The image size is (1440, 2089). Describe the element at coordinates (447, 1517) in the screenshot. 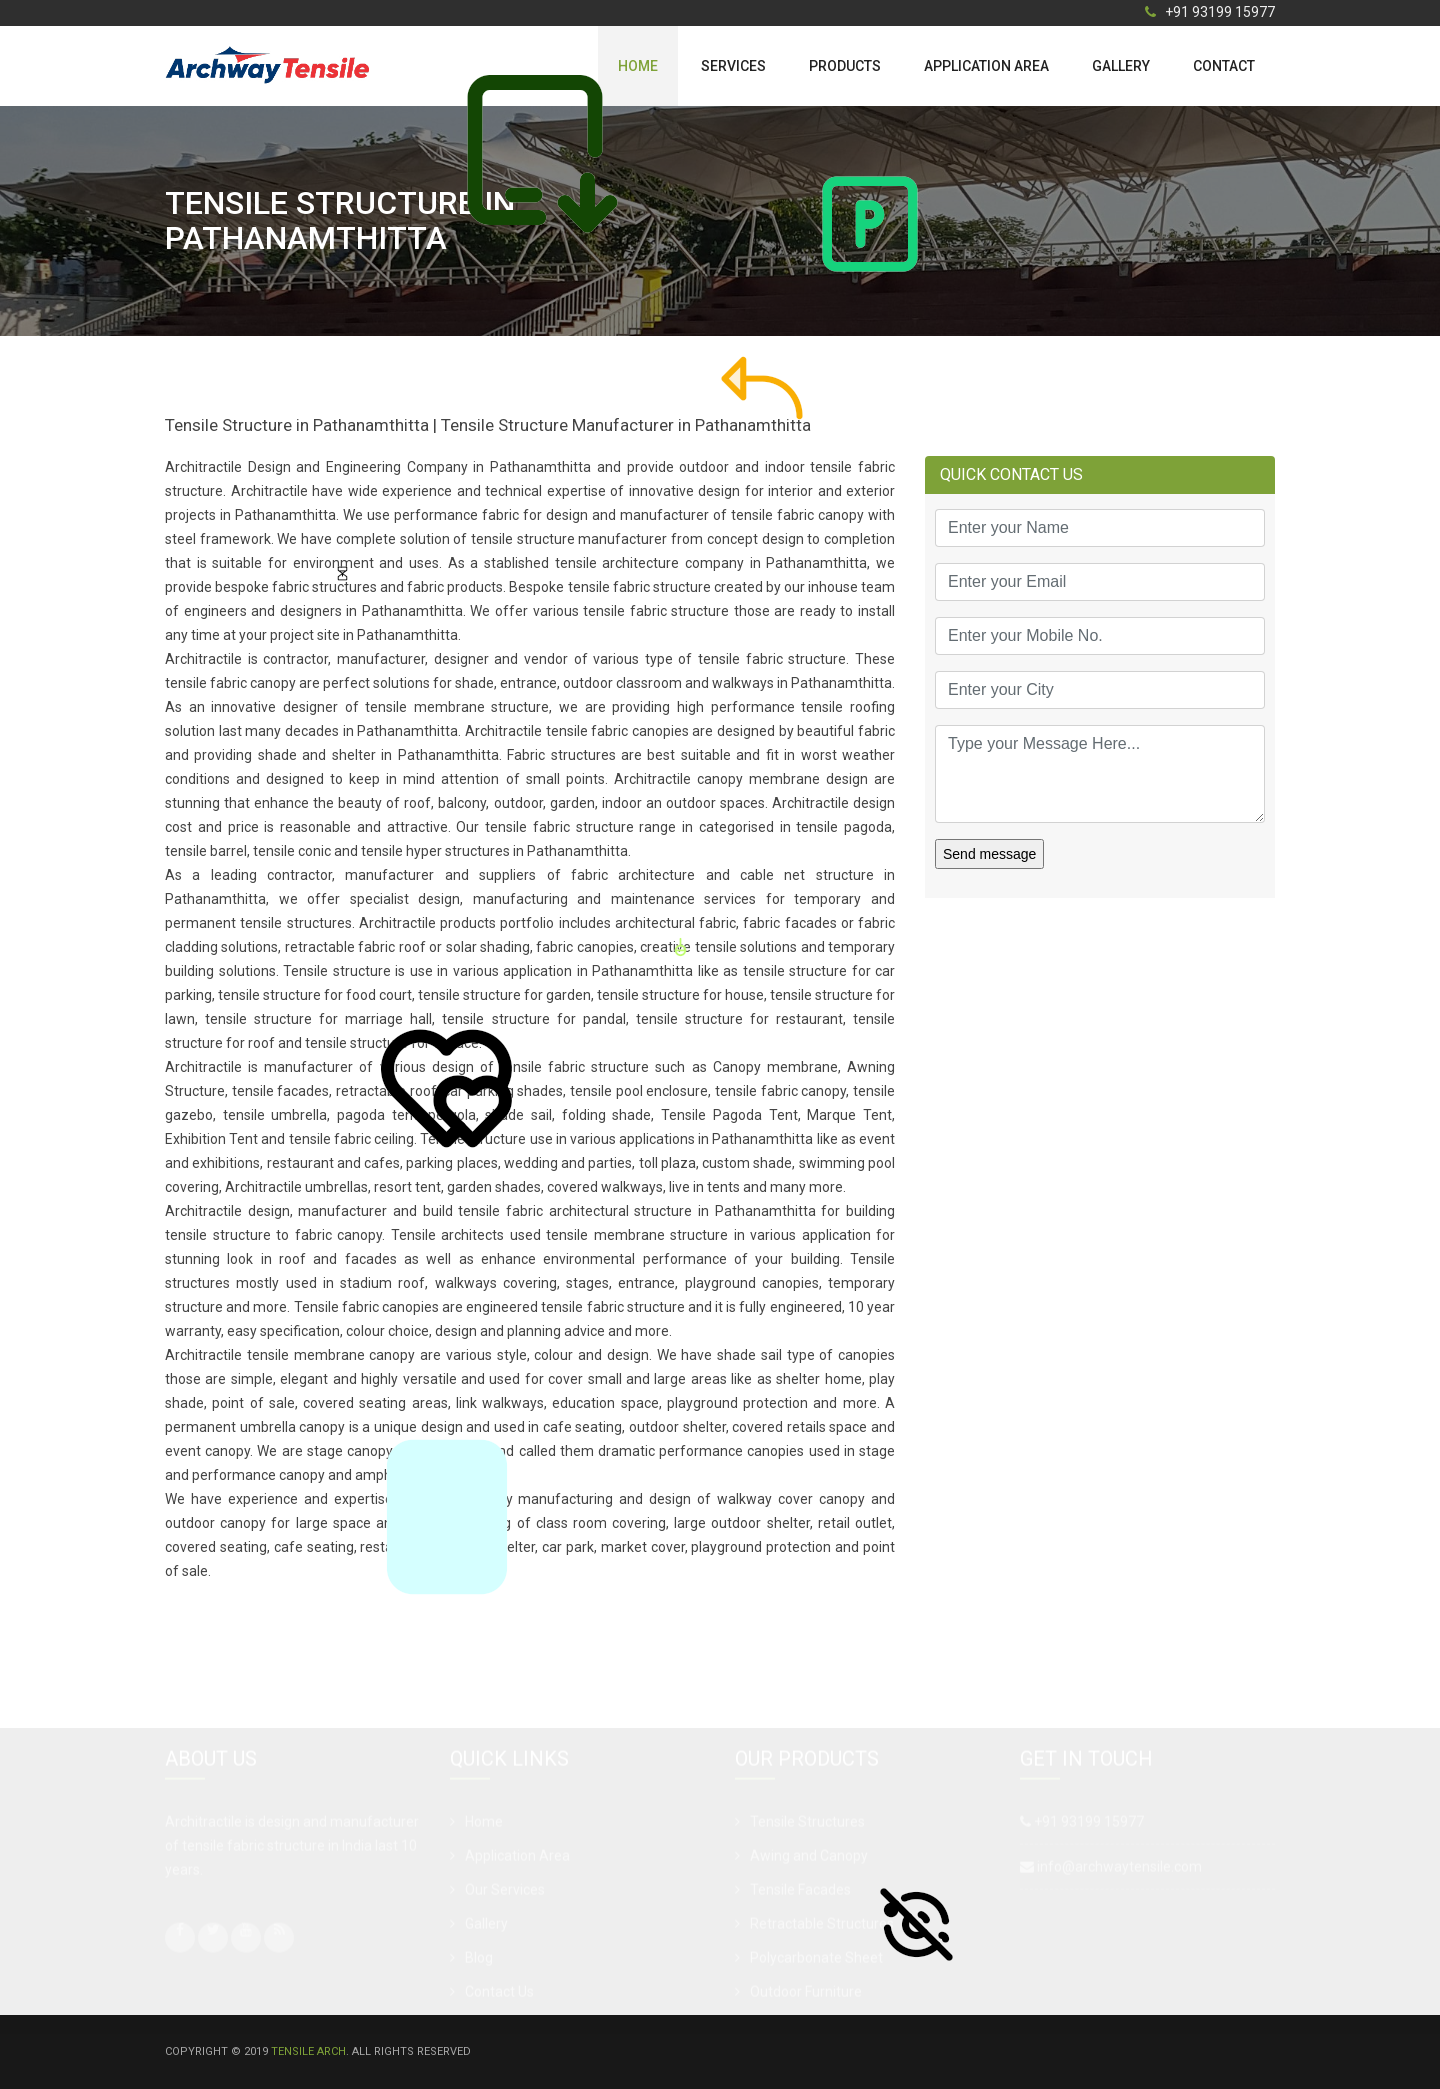

I see `switch to portrait orientation` at that location.